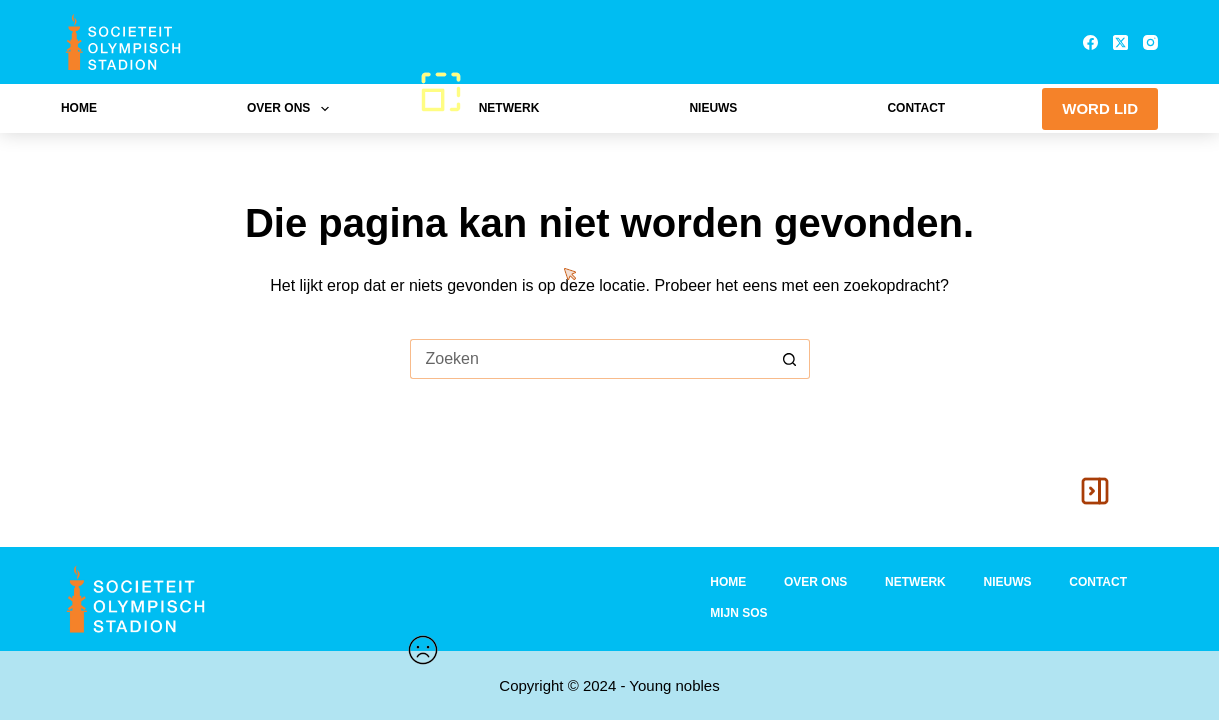 The height and width of the screenshot is (720, 1219). What do you see at coordinates (441, 92) in the screenshot?
I see `resize a window or element` at bounding box center [441, 92].